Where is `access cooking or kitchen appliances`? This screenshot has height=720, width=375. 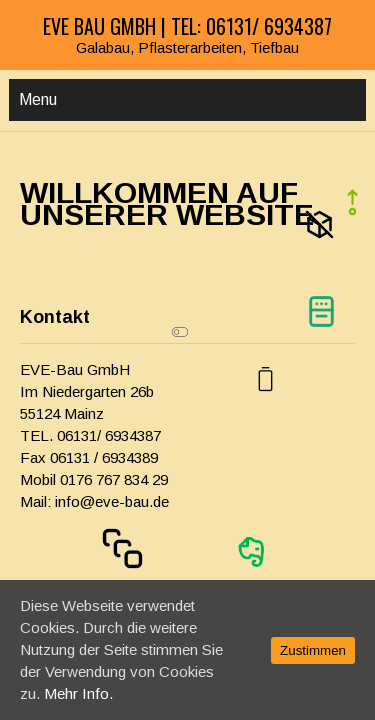 access cooking or kitchen appliances is located at coordinates (321, 311).